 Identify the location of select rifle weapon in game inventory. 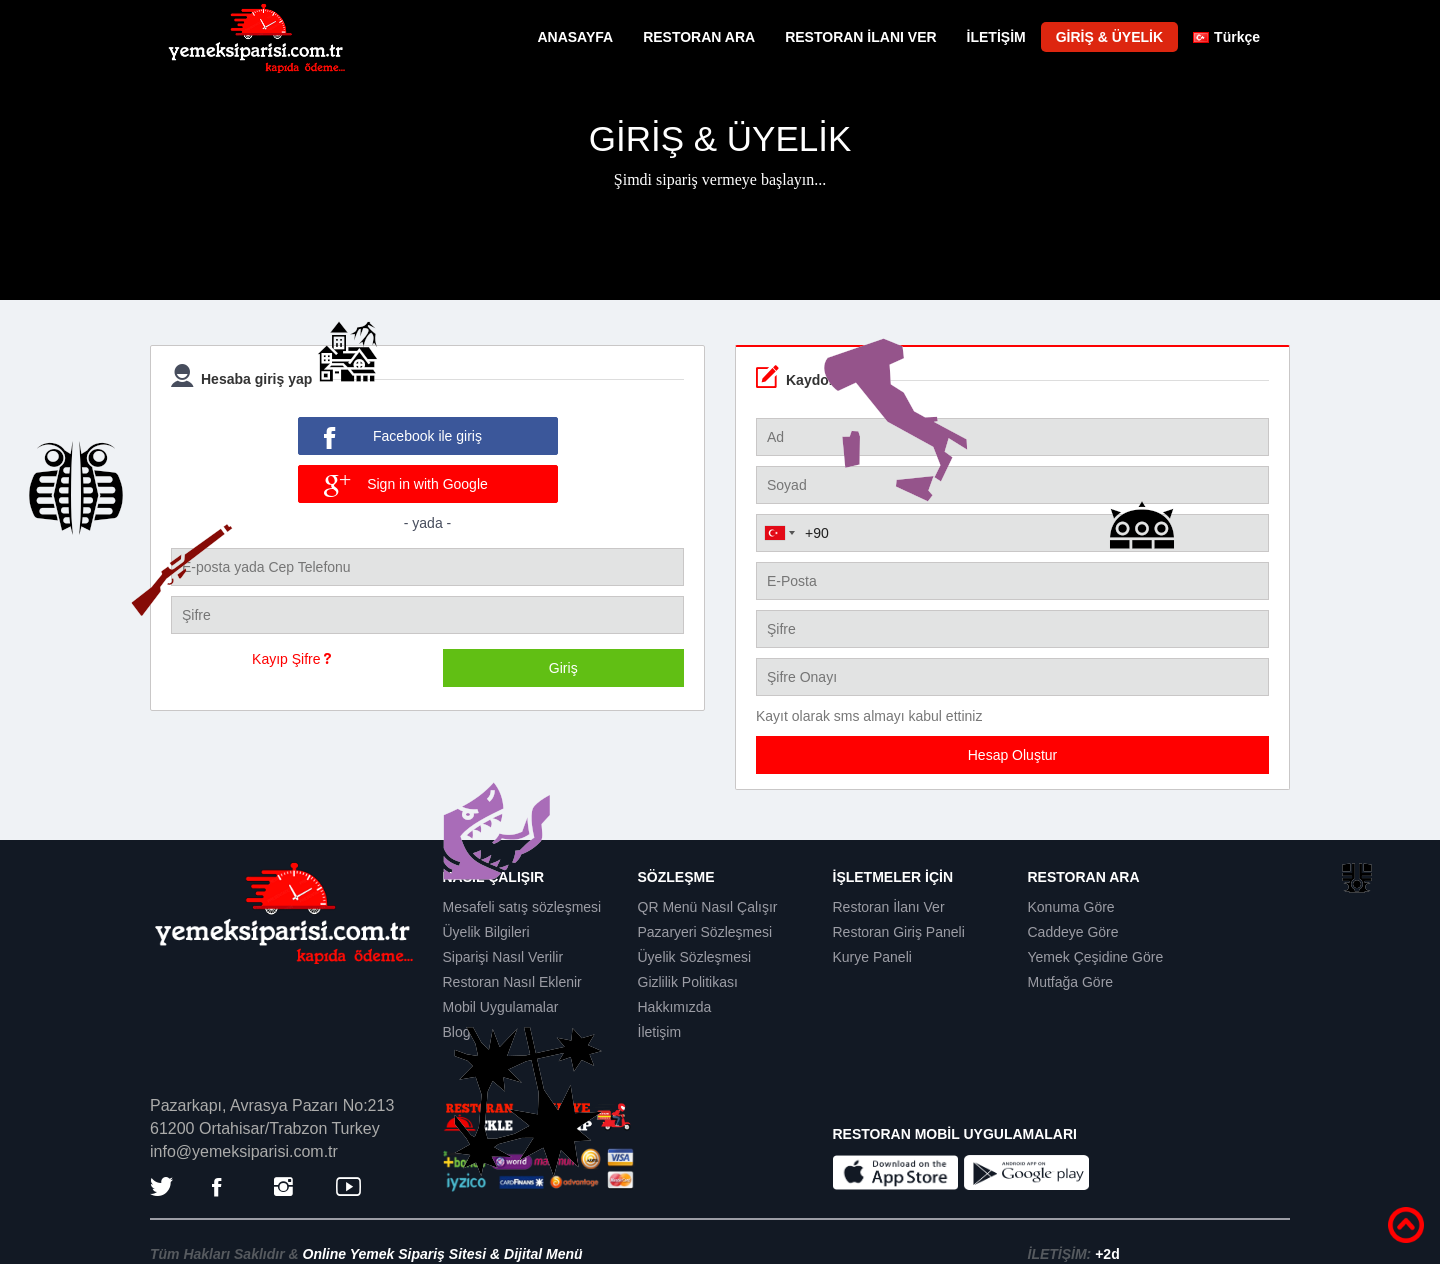
(182, 570).